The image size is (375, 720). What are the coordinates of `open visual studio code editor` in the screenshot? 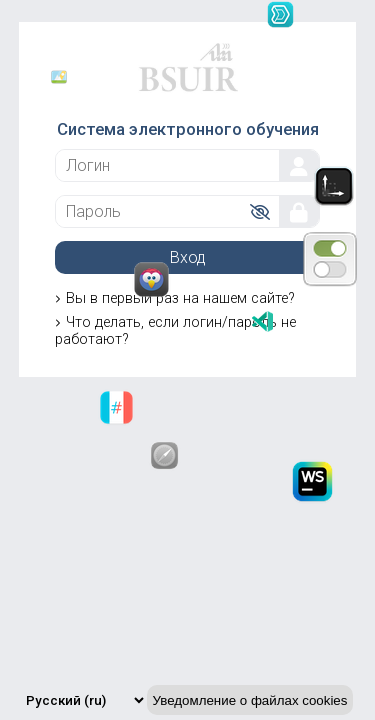 It's located at (262, 321).